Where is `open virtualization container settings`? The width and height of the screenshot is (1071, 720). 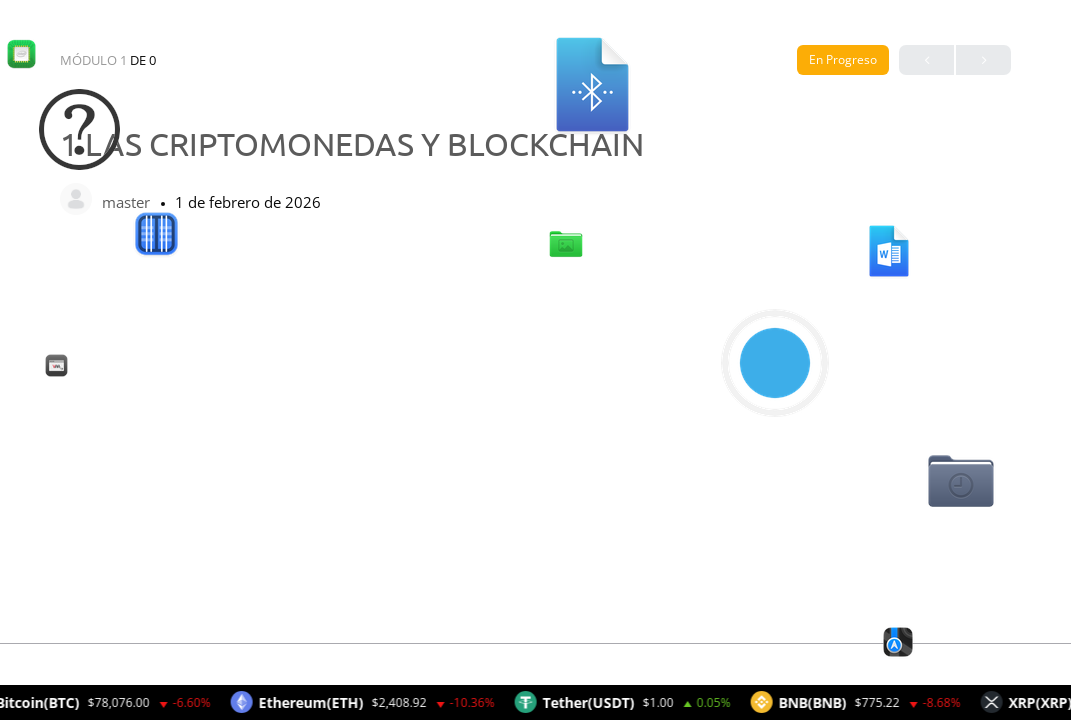
open virtualization container settings is located at coordinates (156, 234).